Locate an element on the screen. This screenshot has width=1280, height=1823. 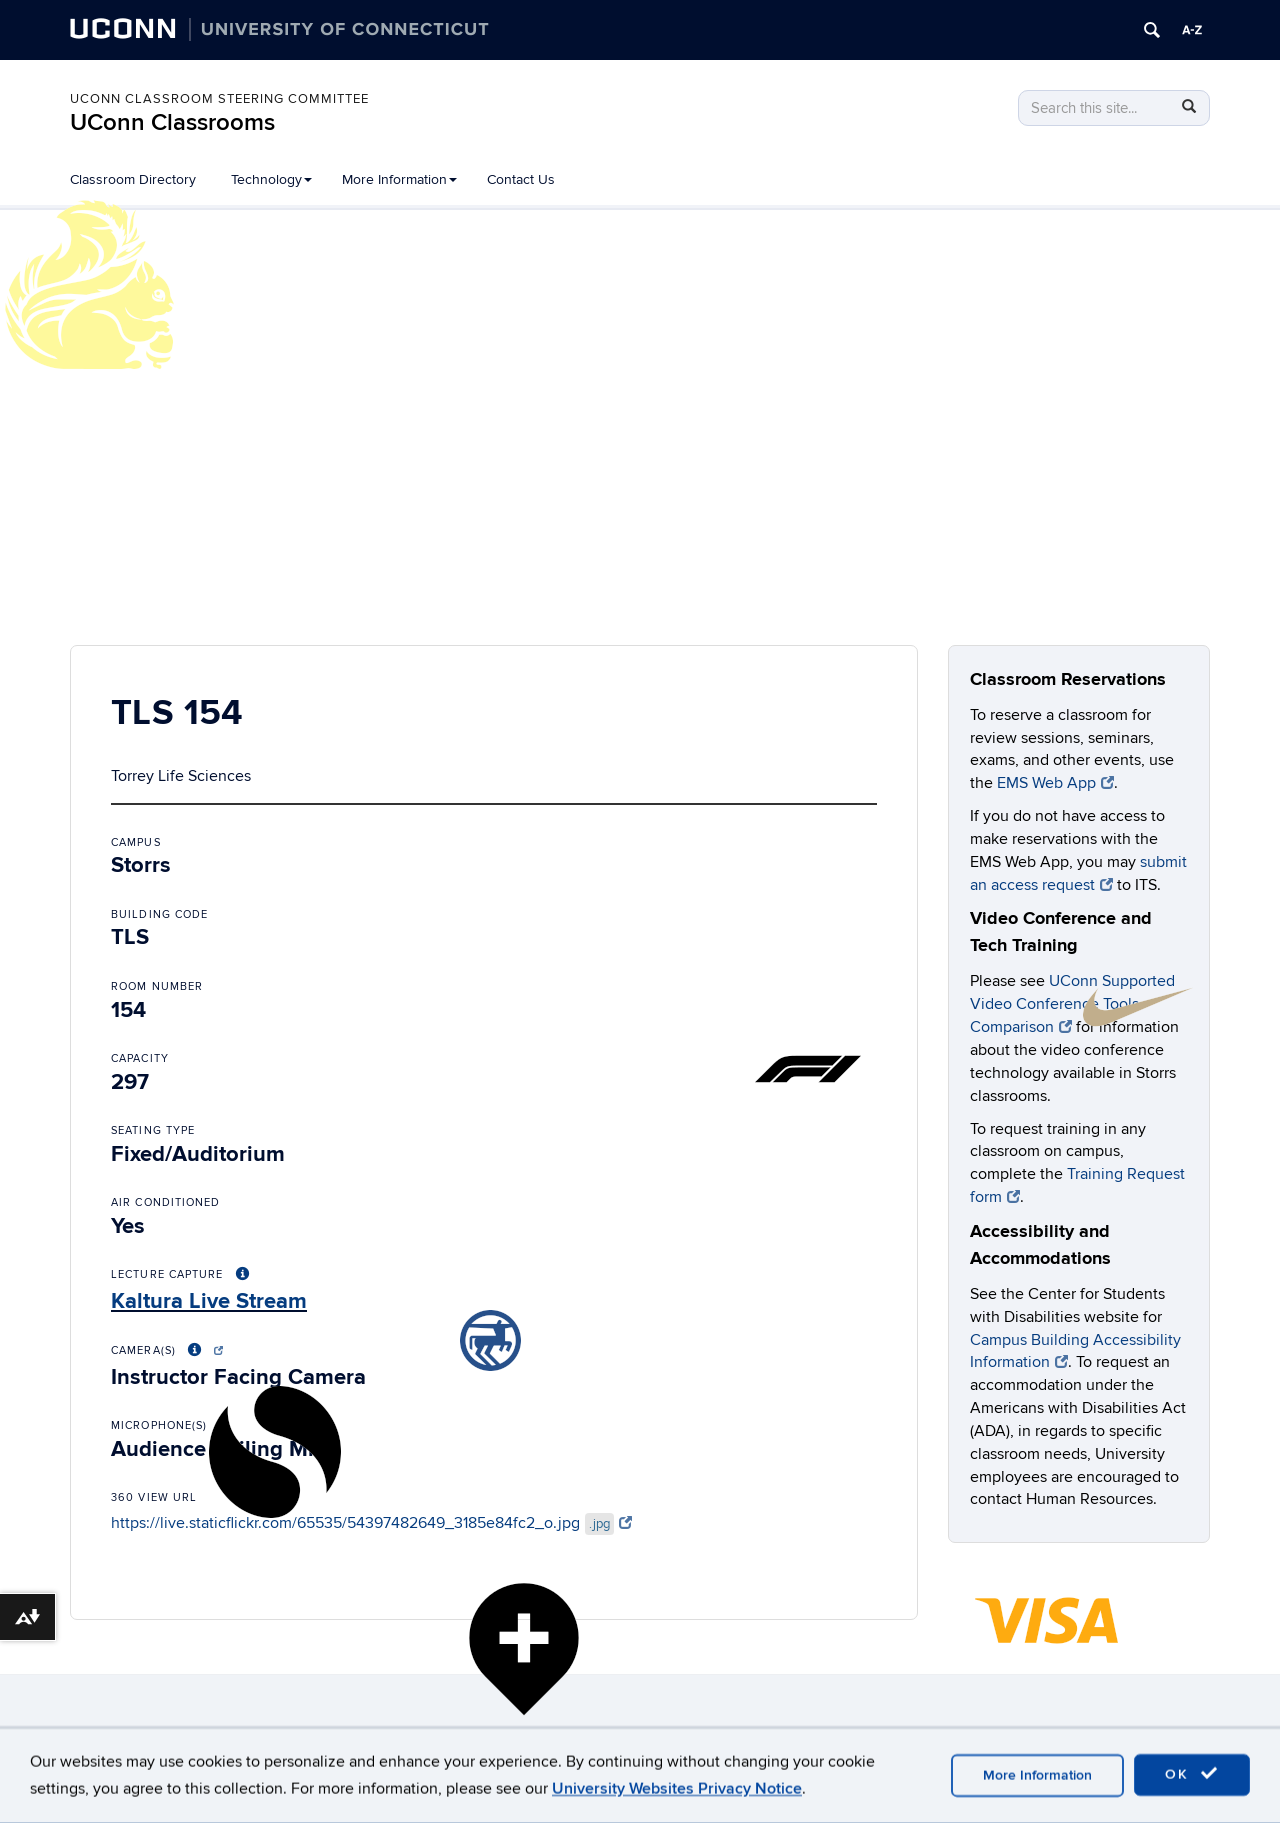
add a new location pin is located at coordinates (524, 1644).